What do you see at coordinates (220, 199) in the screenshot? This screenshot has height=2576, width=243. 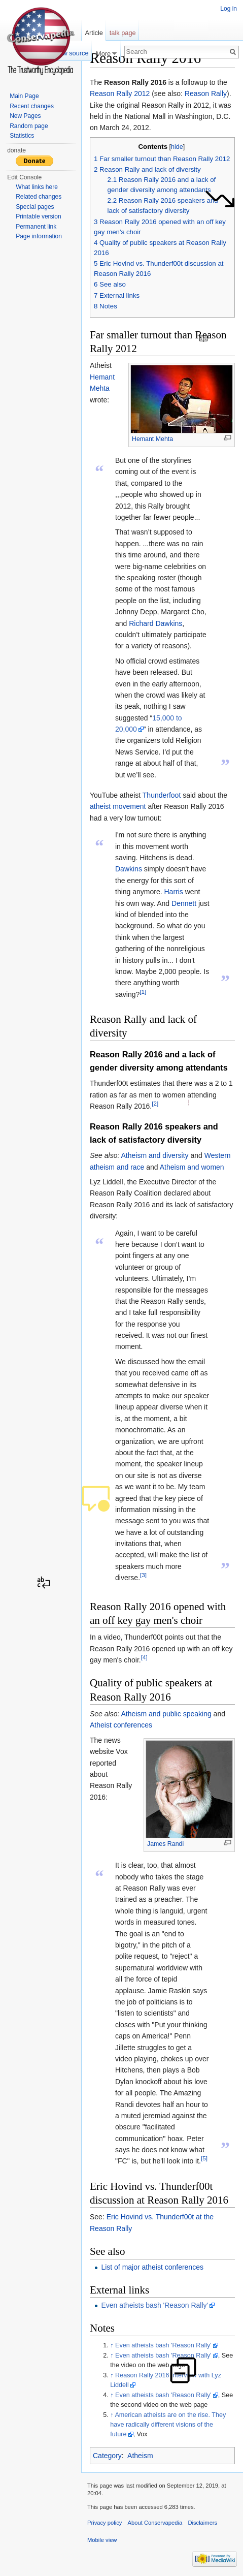 I see `indicates a declining trend or decreasing value` at bounding box center [220, 199].